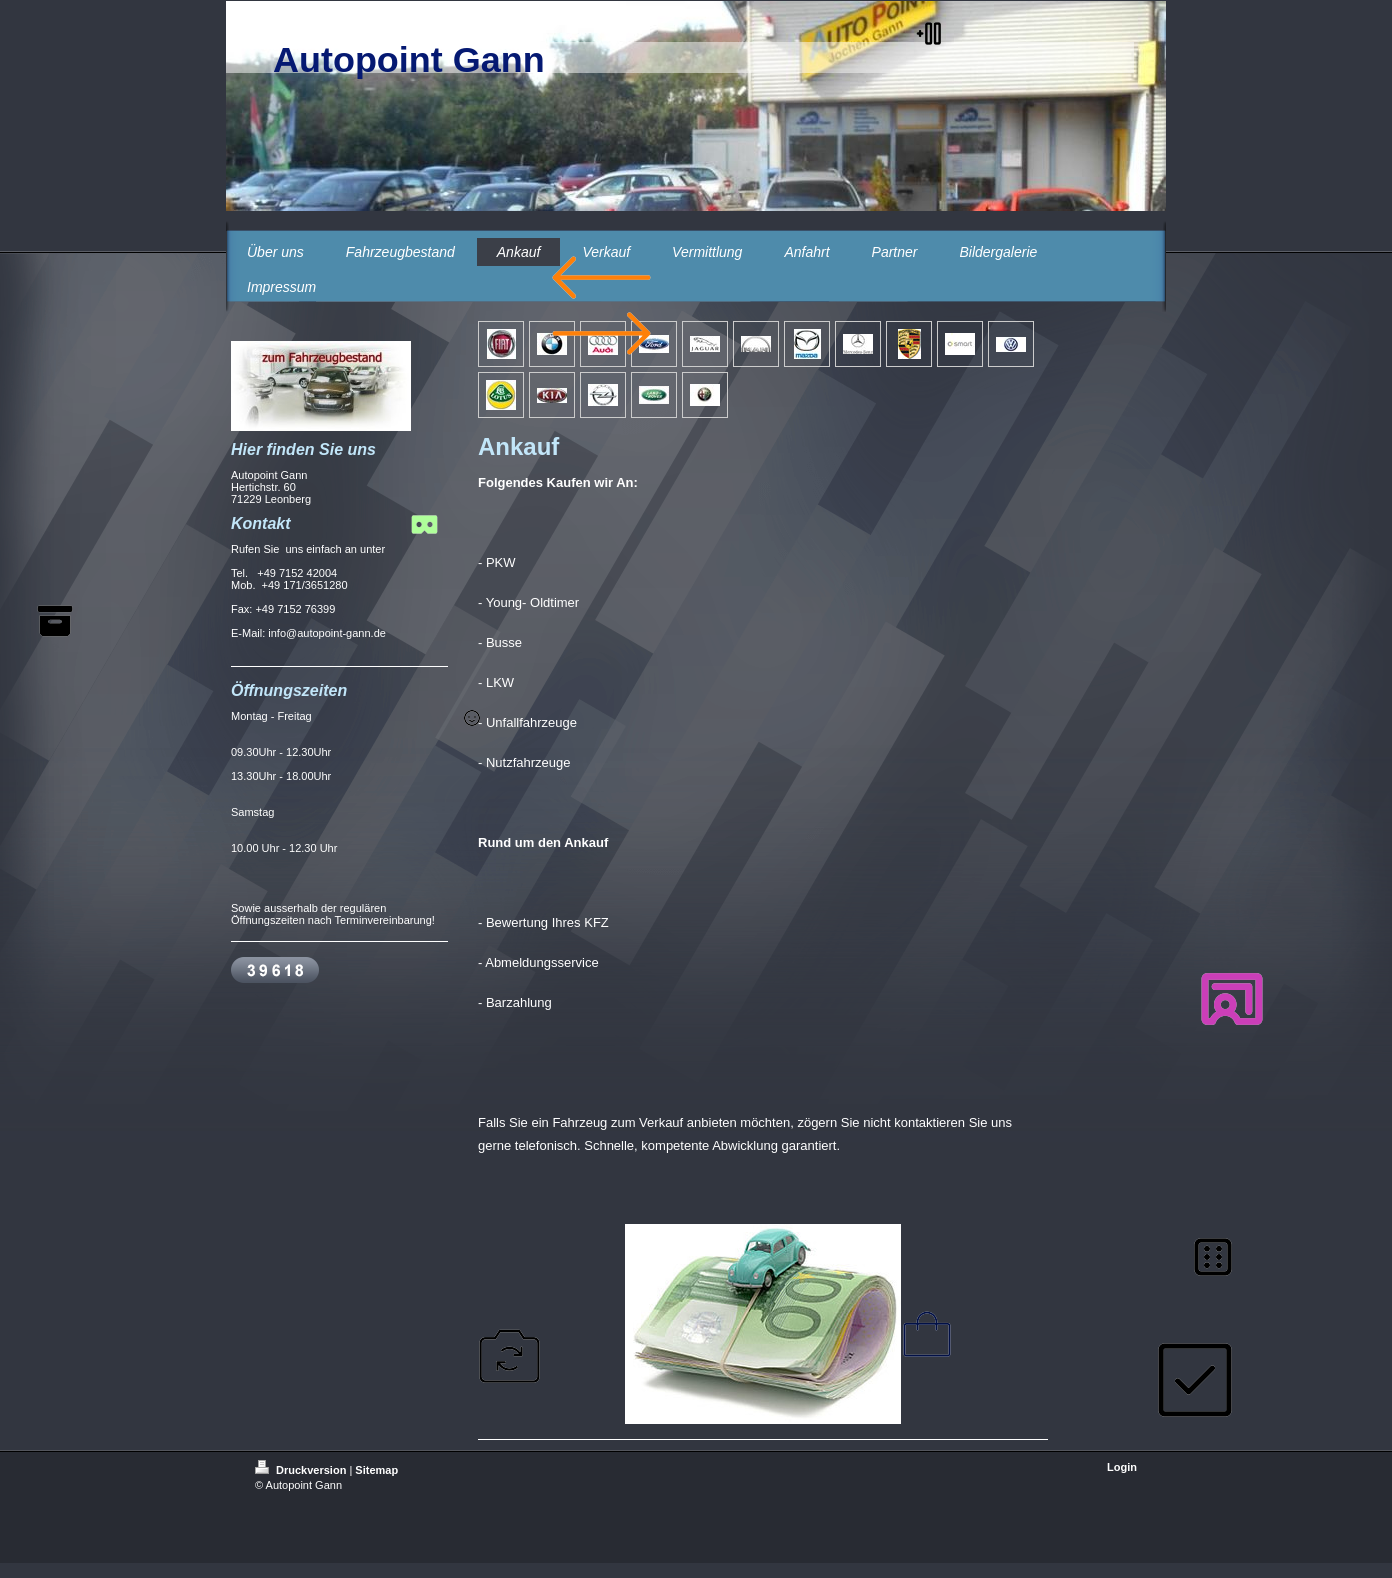  Describe the element at coordinates (424, 524) in the screenshot. I see `launch google cardboard VR experience` at that location.